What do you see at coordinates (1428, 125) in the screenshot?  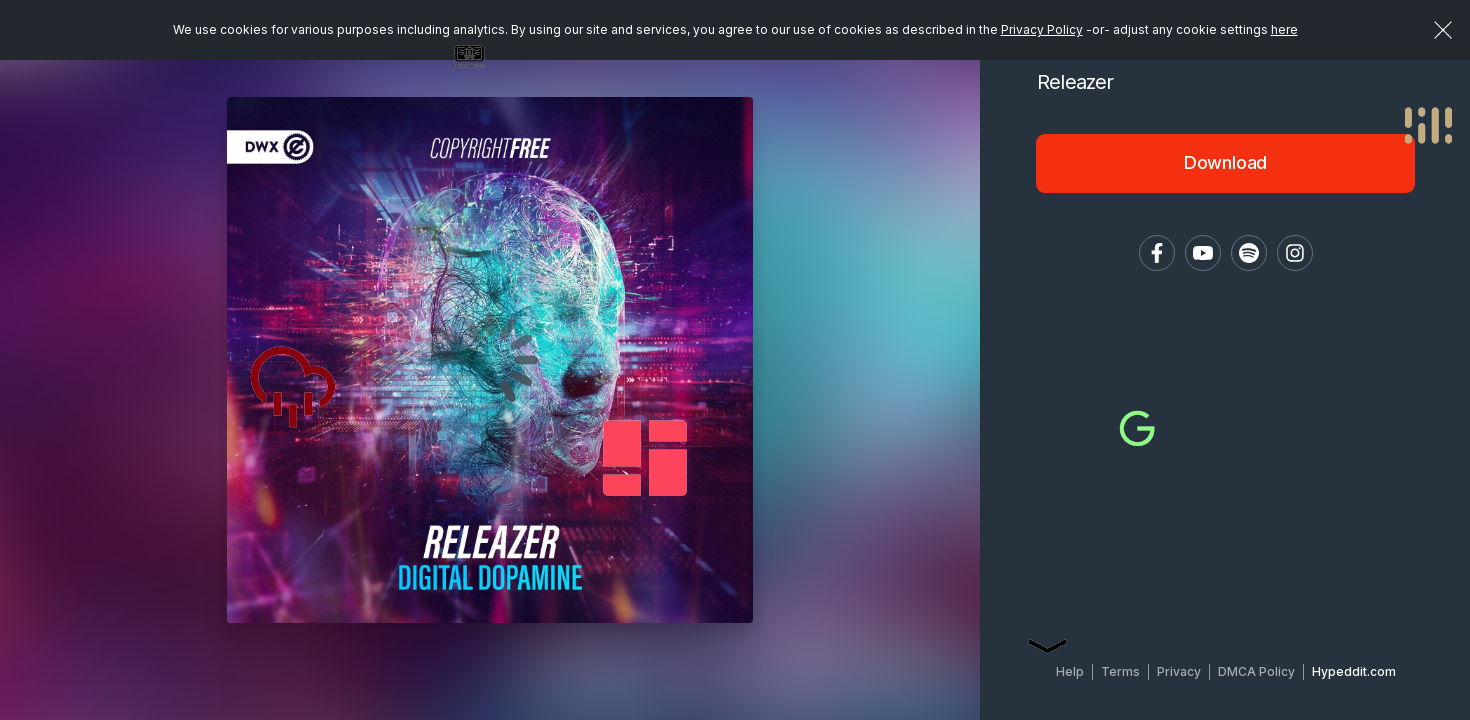 I see `scrollreveal javascript library logo` at bounding box center [1428, 125].